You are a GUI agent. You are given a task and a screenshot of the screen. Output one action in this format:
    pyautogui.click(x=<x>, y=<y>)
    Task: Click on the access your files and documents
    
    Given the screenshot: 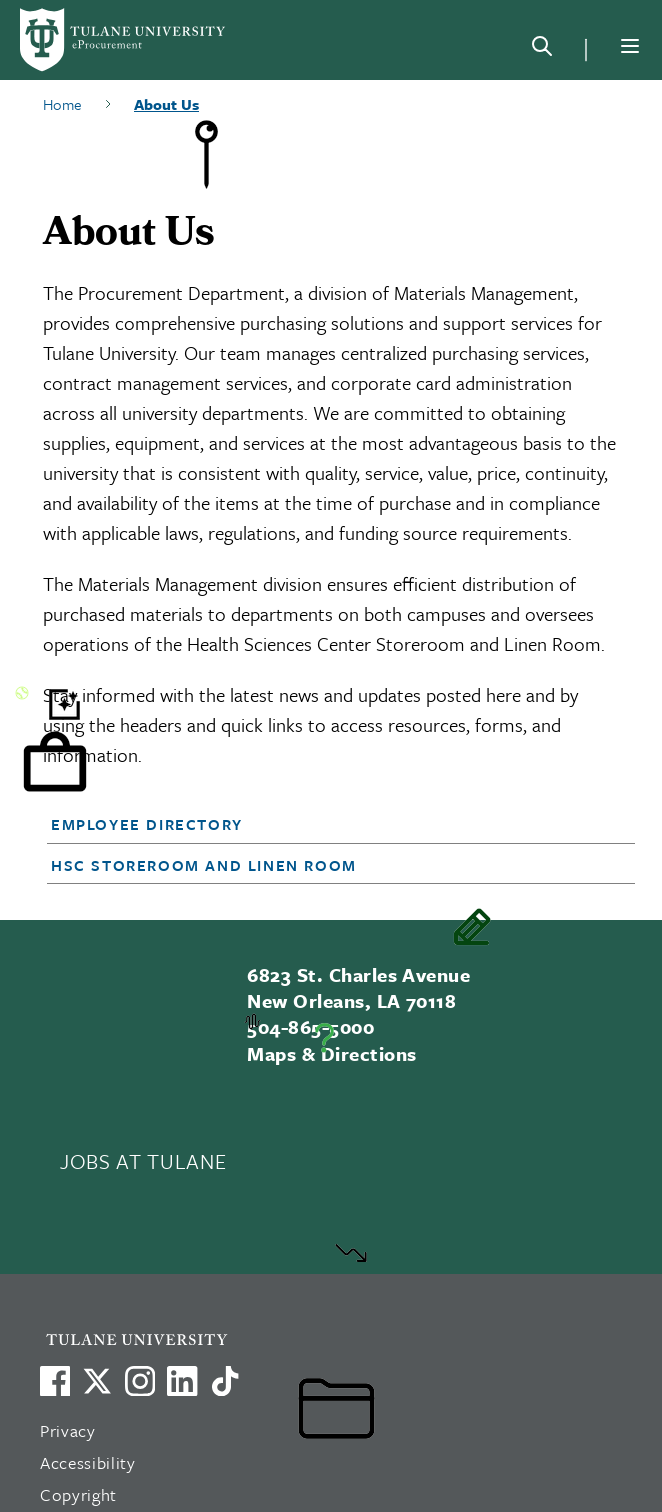 What is the action you would take?
    pyautogui.click(x=336, y=1408)
    